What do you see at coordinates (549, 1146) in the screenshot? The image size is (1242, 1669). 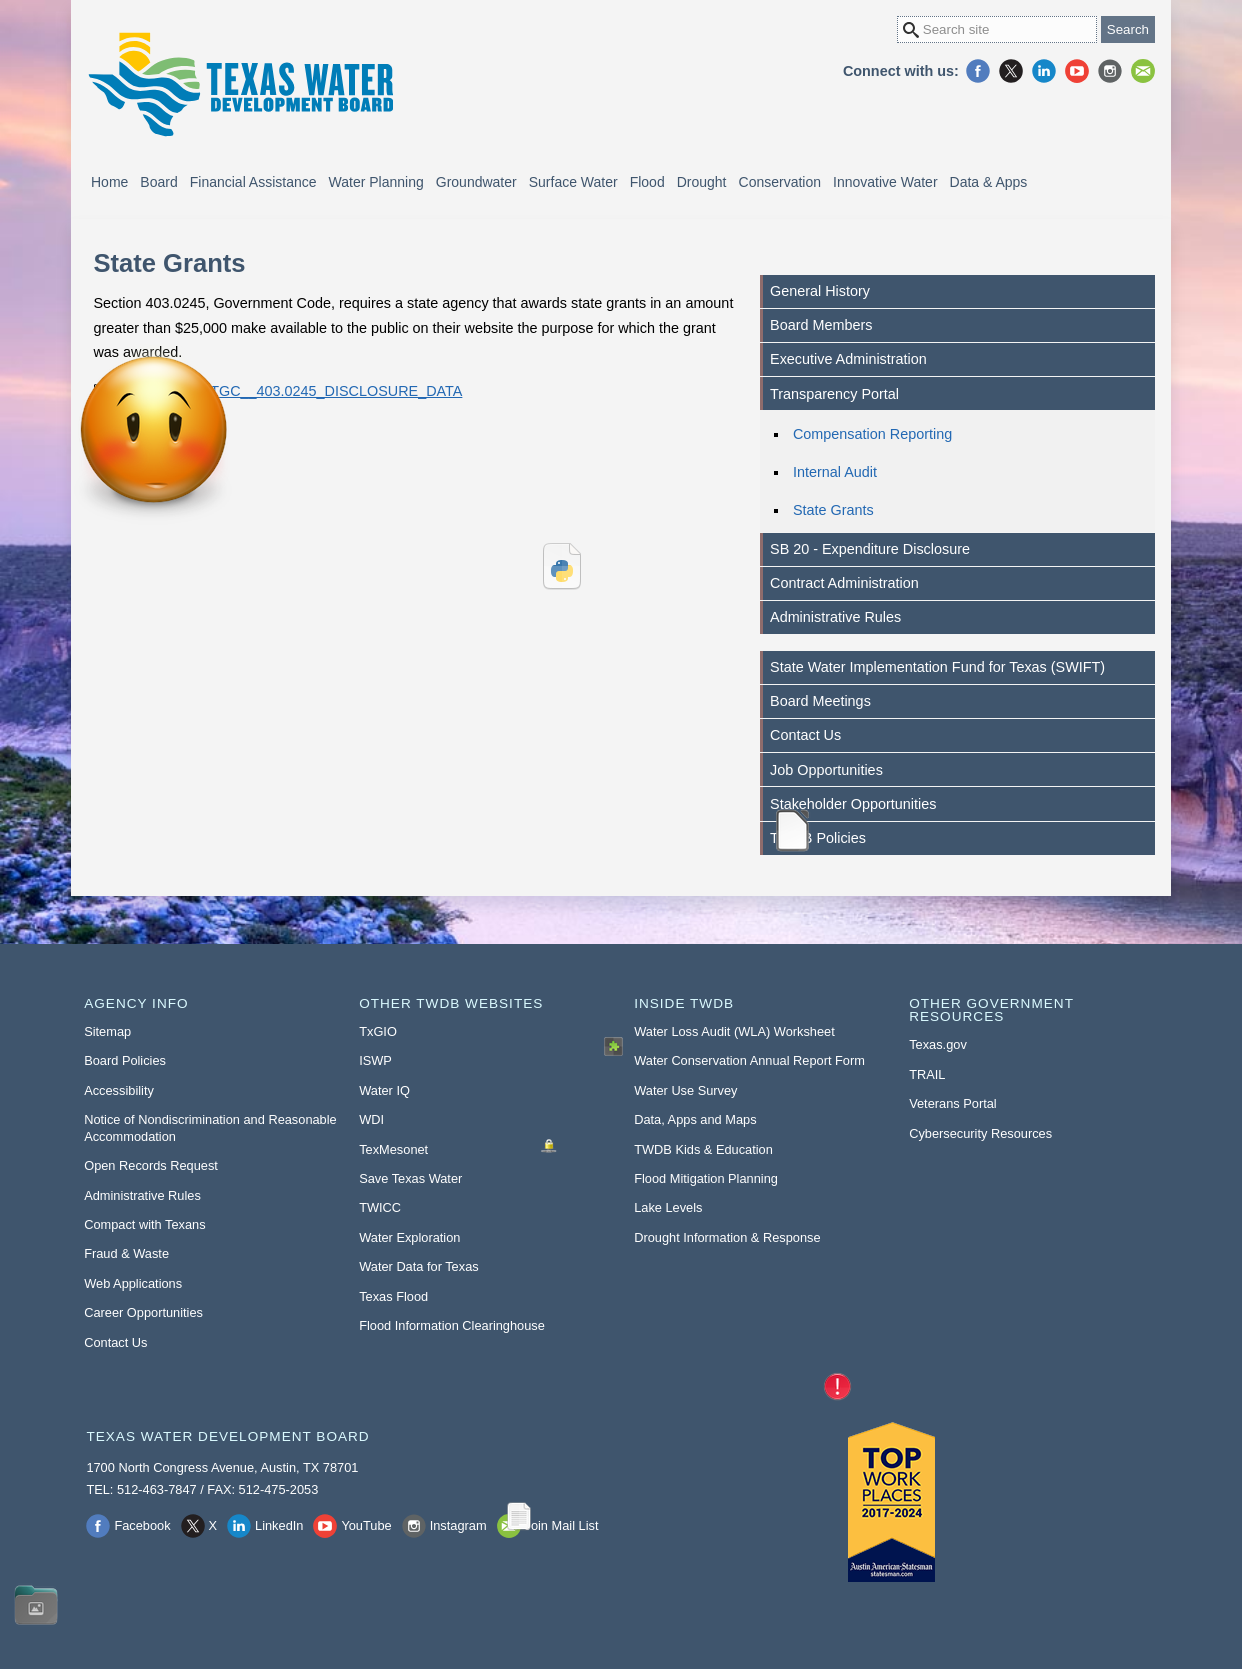 I see `connect to a virtual private network` at bounding box center [549, 1146].